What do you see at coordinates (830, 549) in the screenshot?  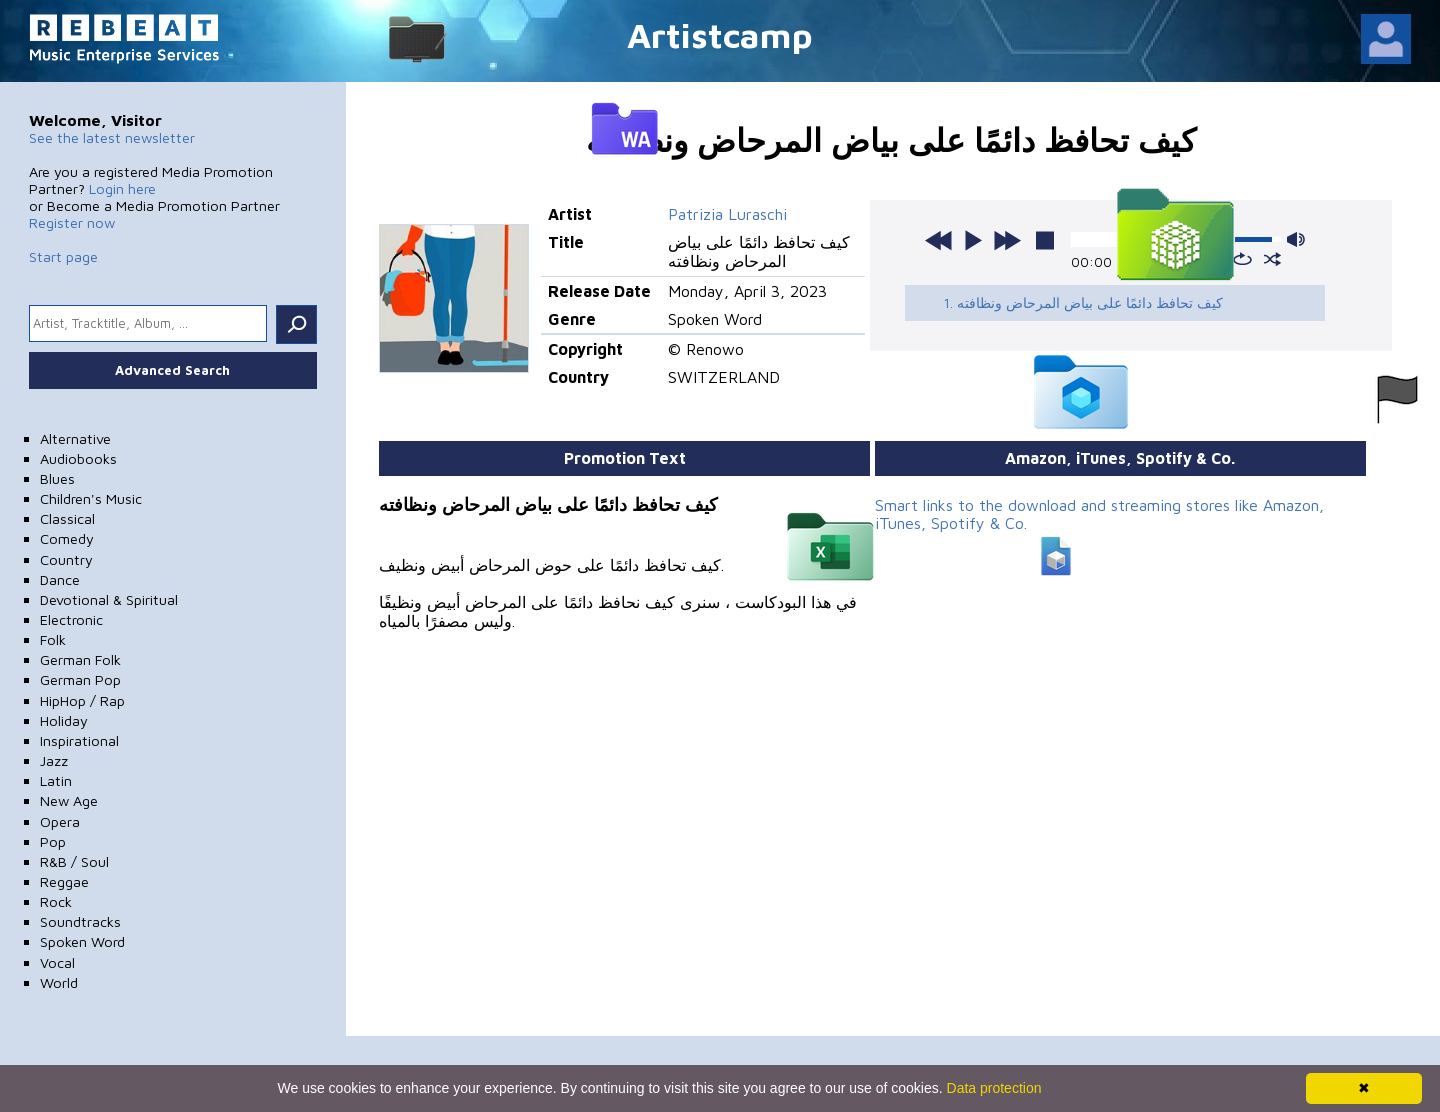 I see `open folder containing Excel spreadsheets` at bounding box center [830, 549].